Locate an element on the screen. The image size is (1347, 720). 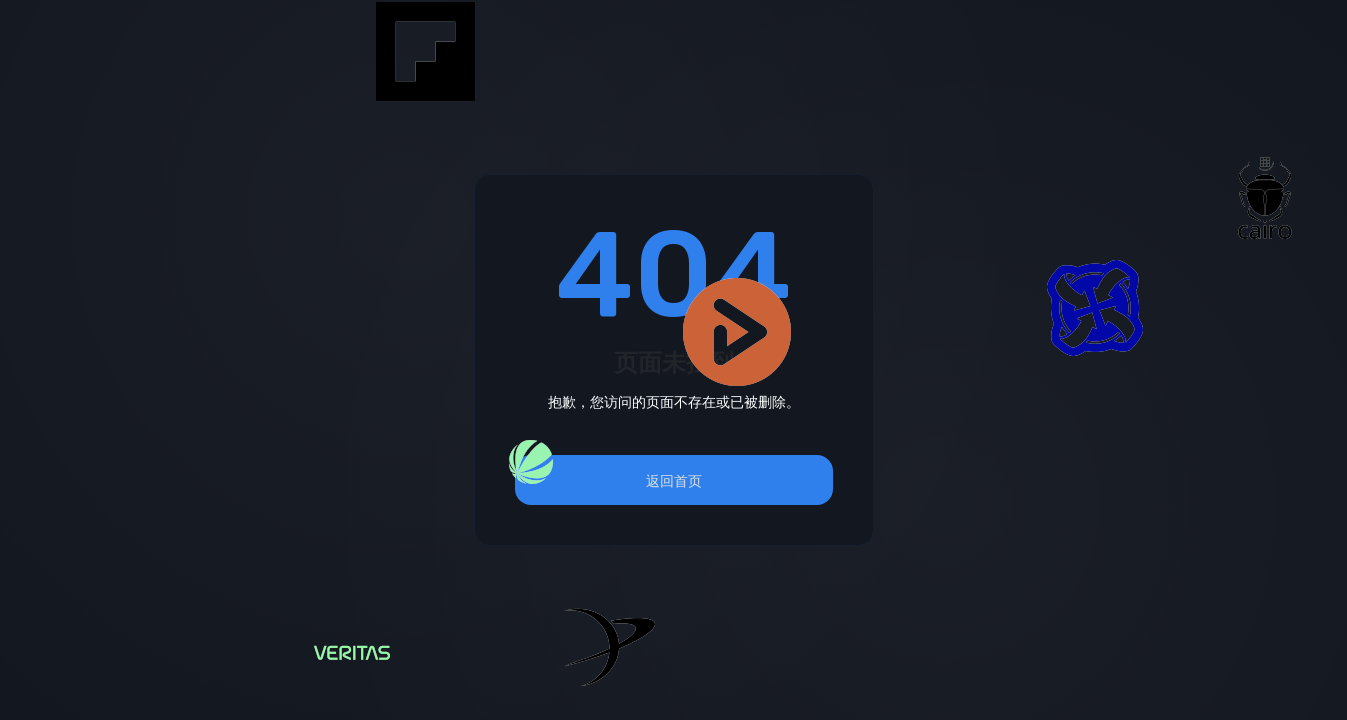
open GoCD continuous delivery dashboard is located at coordinates (737, 332).